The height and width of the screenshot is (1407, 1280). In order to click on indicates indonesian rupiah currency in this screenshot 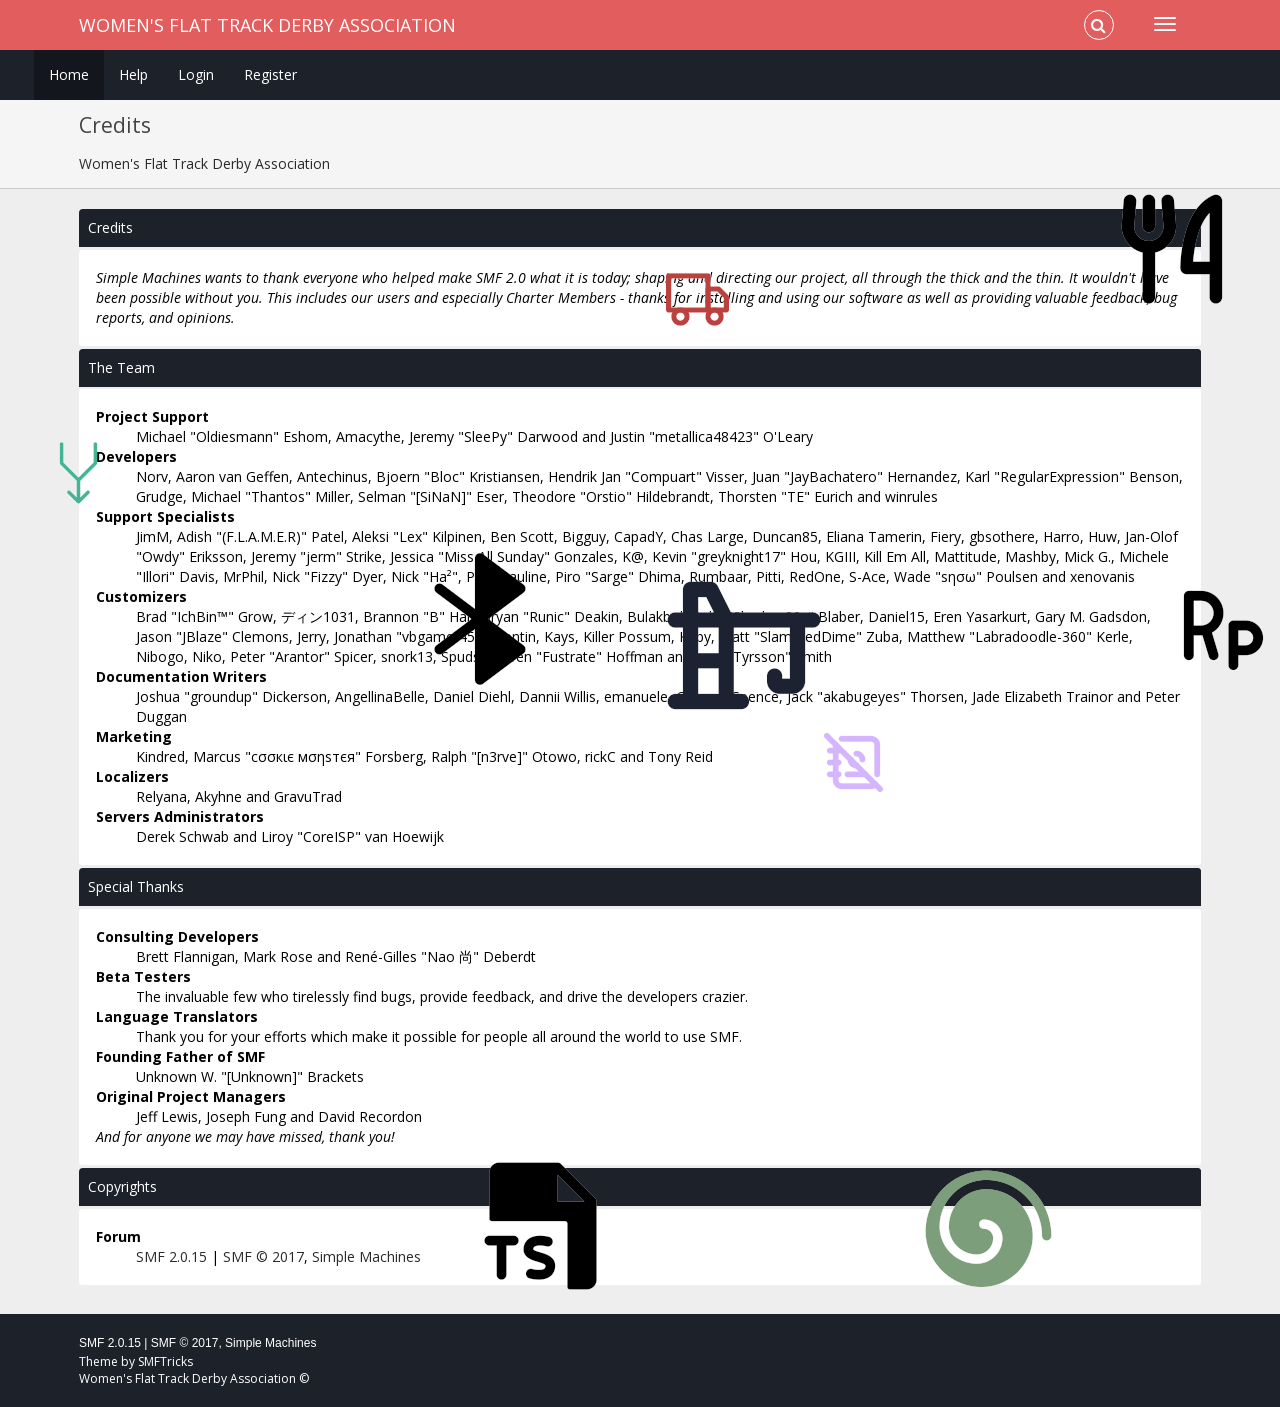, I will do `click(1223, 625)`.